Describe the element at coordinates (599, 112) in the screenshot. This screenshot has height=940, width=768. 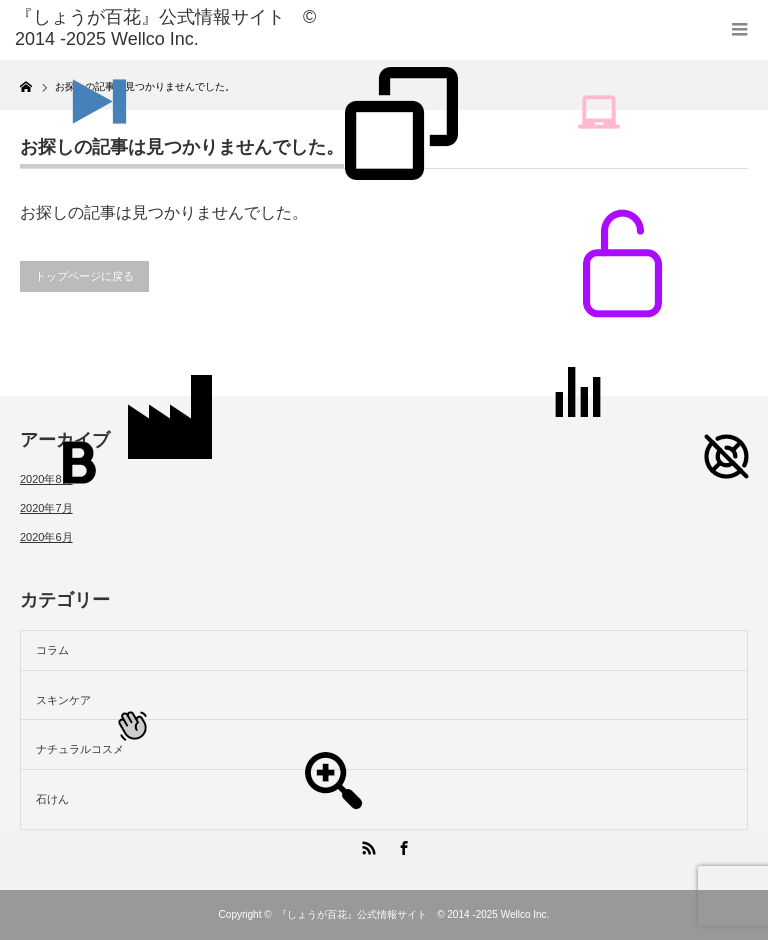
I see `access laptop or computer settings` at that location.